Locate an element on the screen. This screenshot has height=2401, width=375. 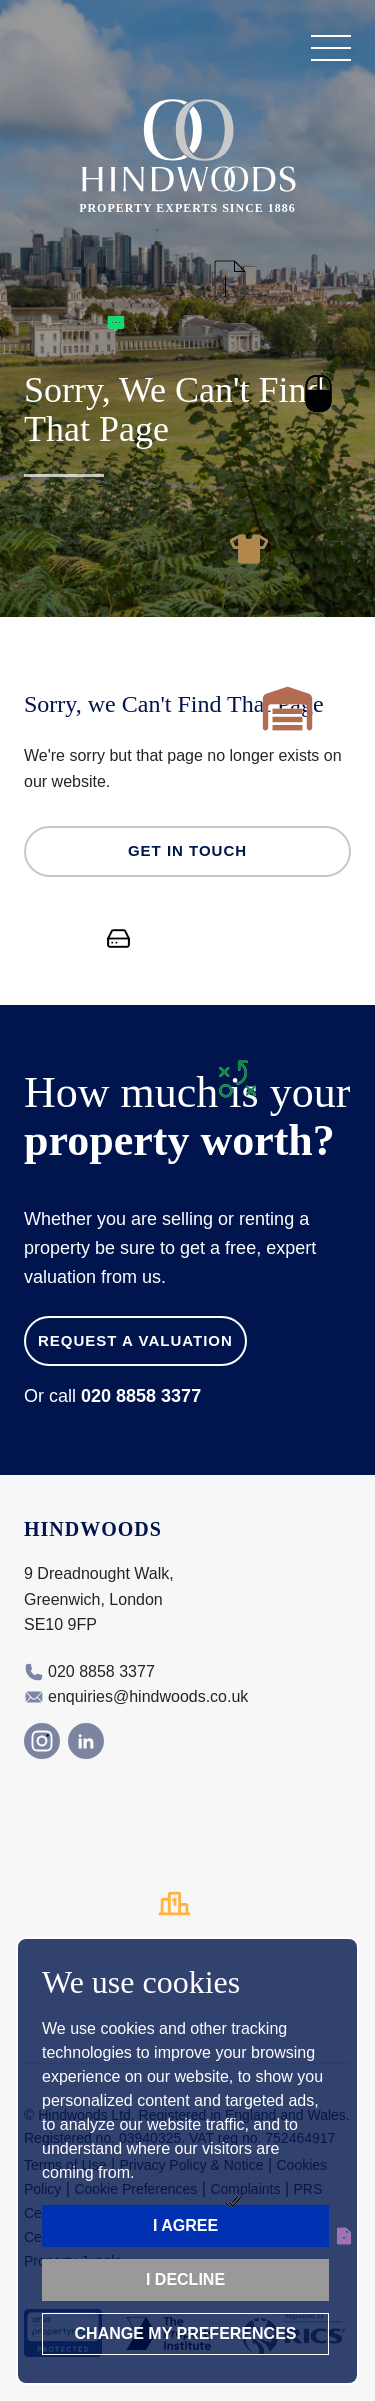
create a new file is located at coordinates (344, 2236).